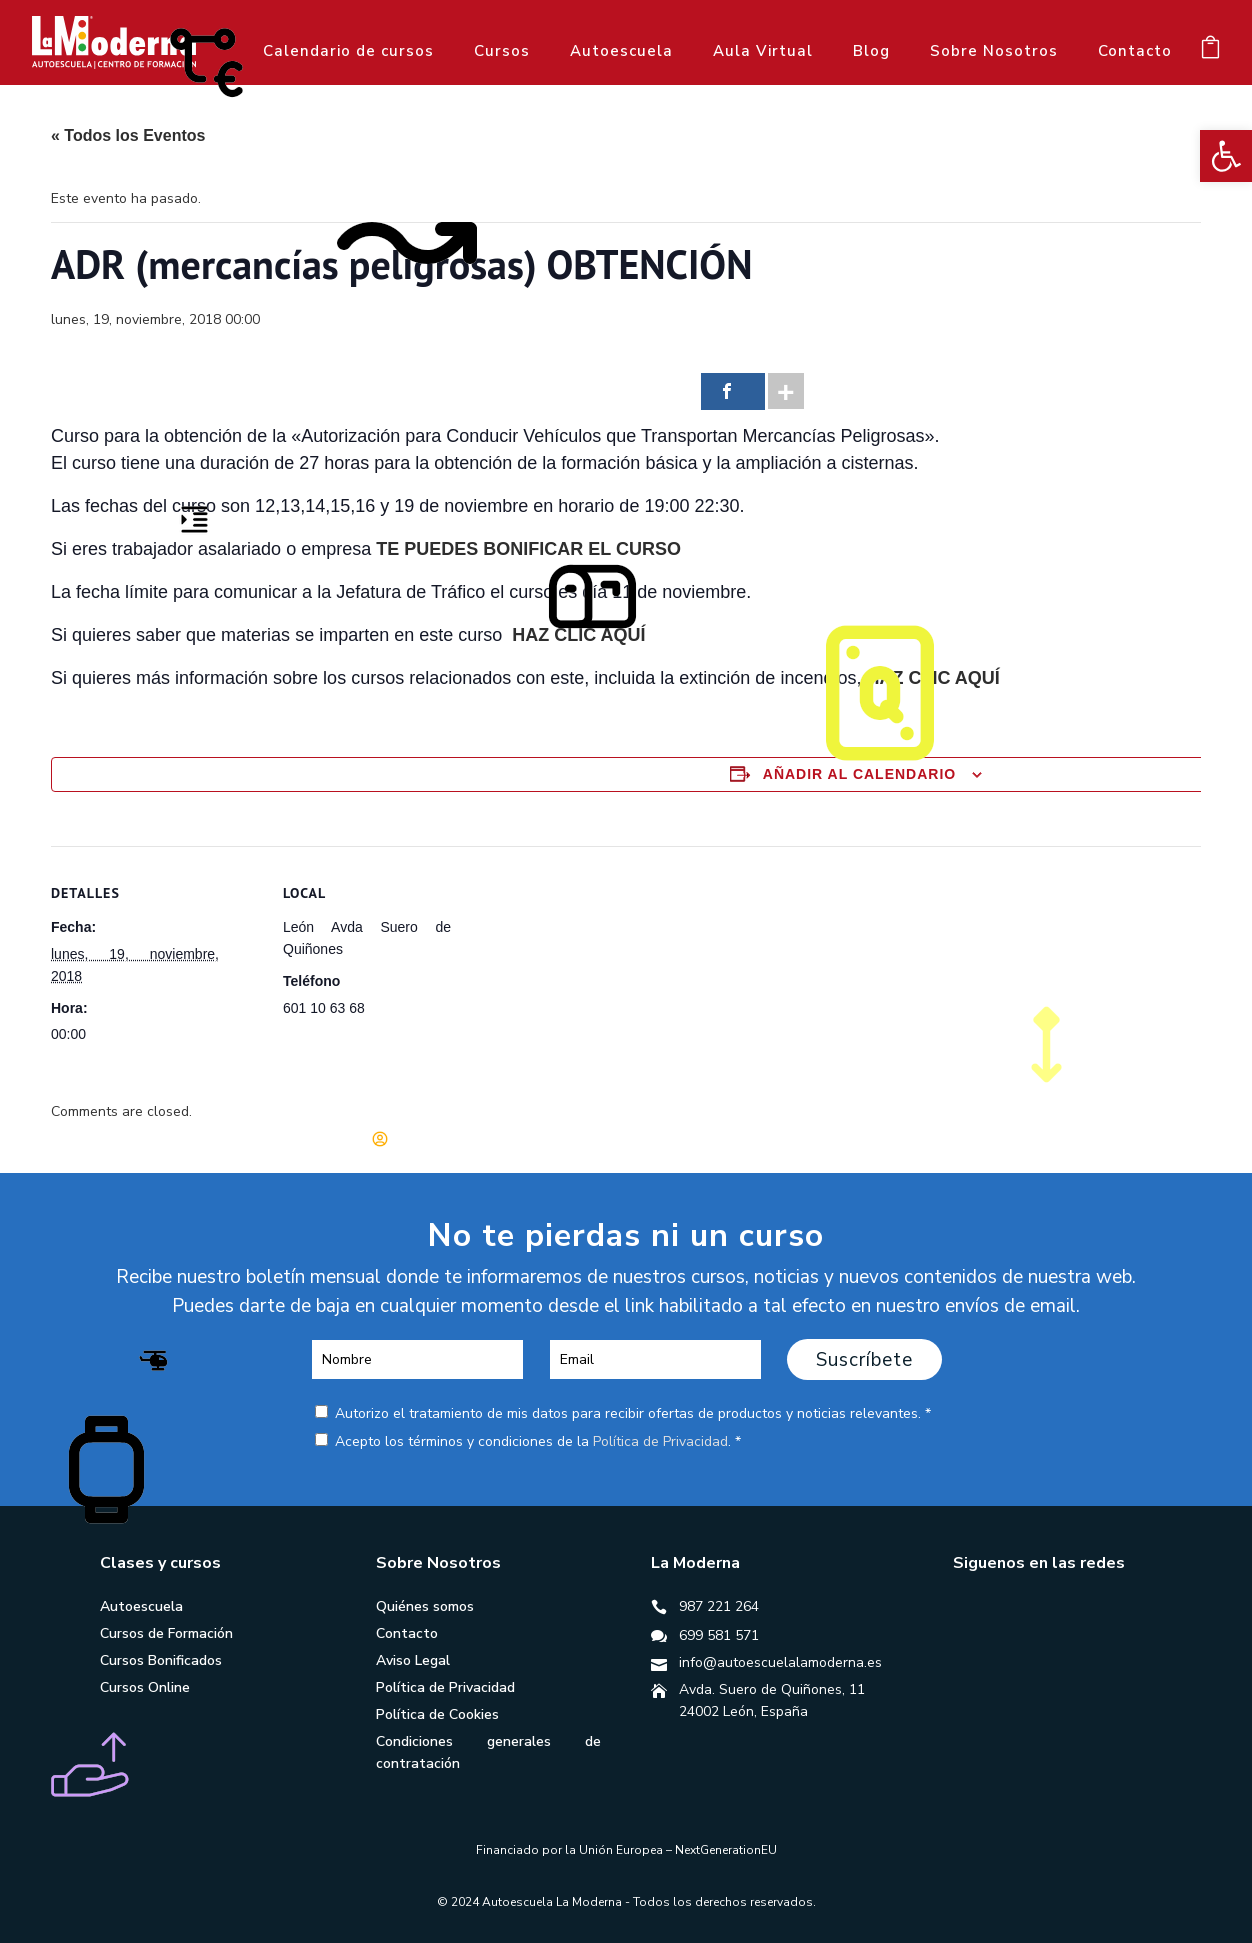  I want to click on view euro currency transactions, so click(206, 64).